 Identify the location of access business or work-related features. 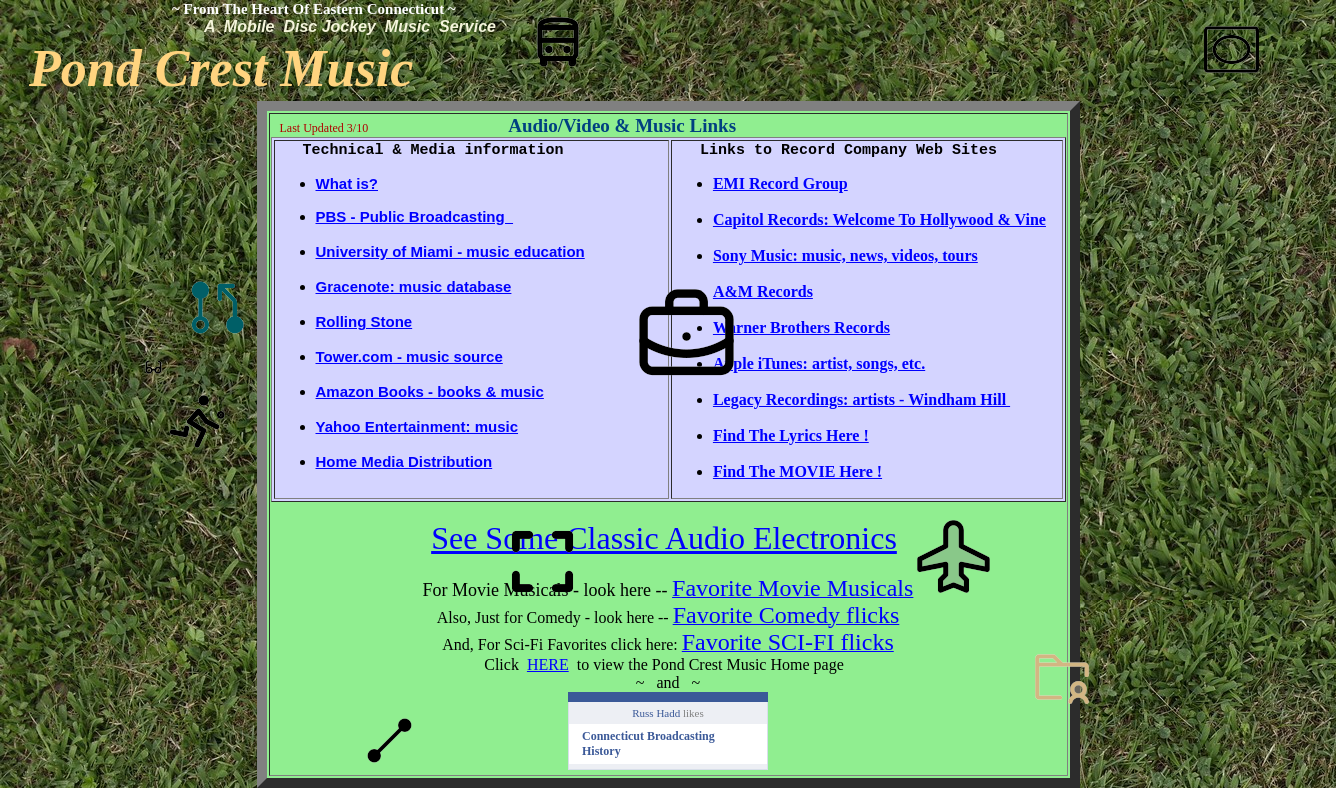
(686, 336).